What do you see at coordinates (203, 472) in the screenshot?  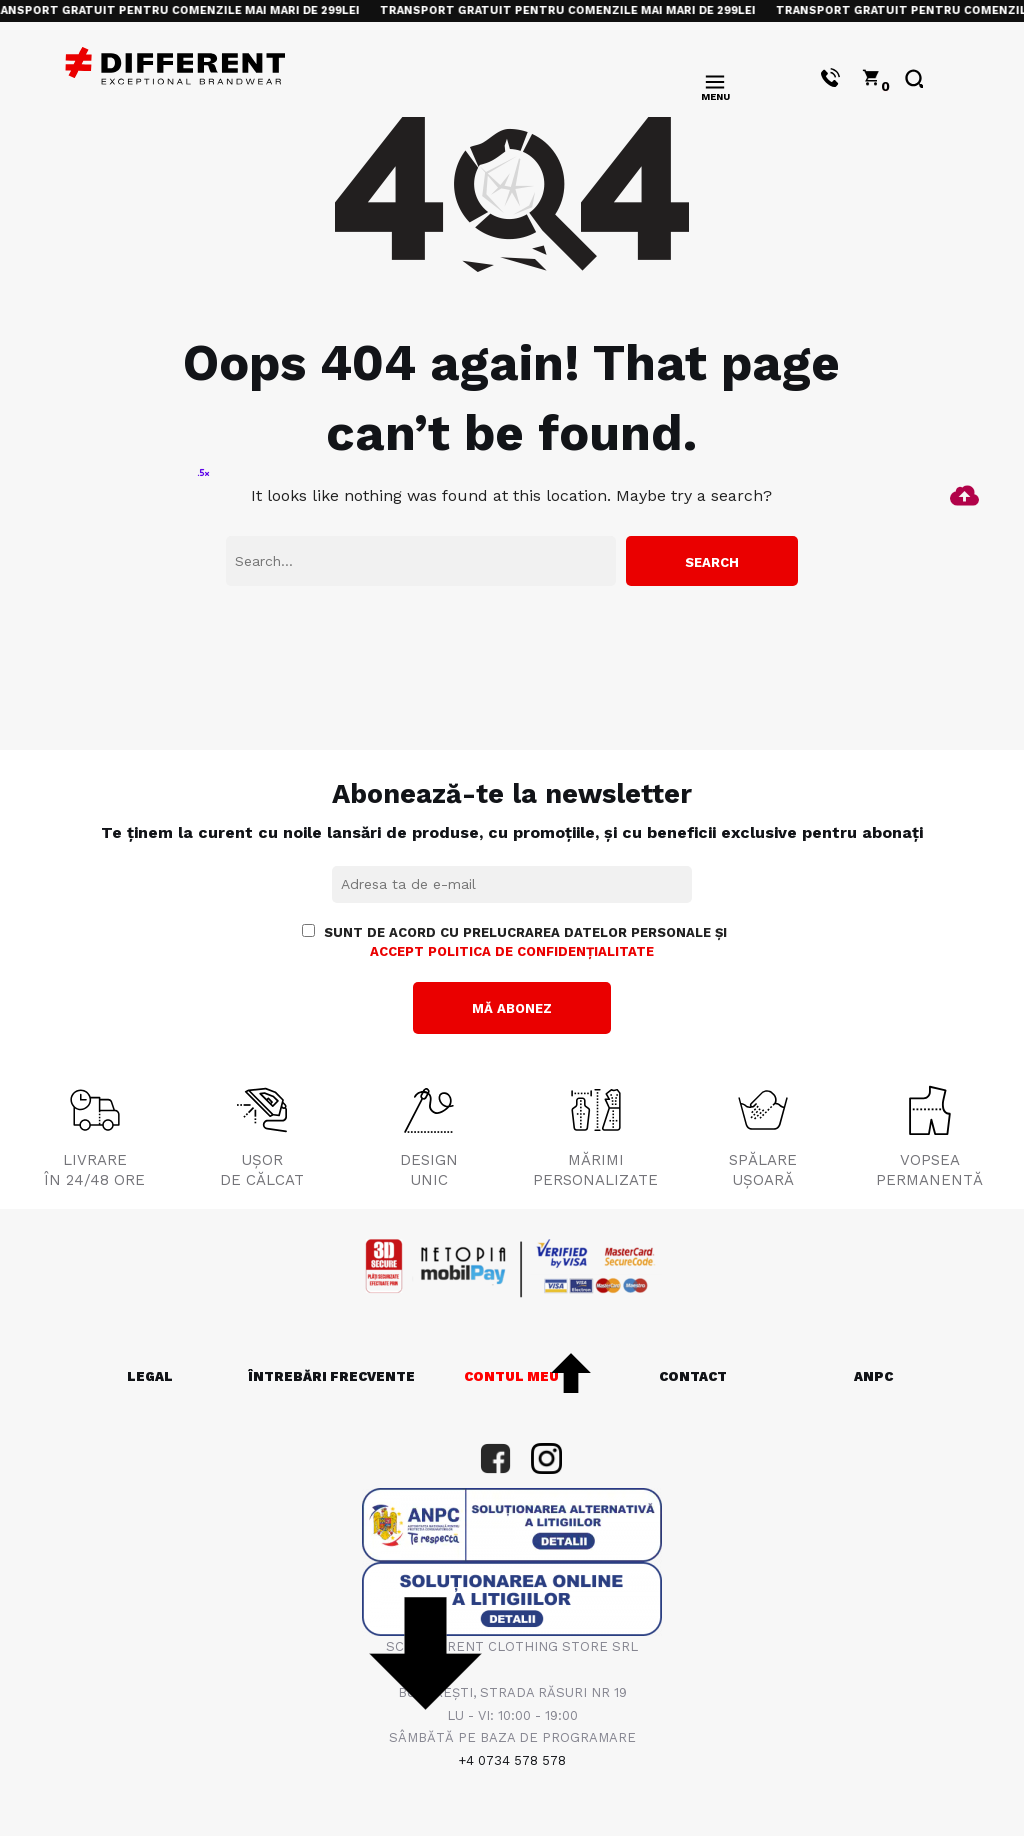 I see `set playback speed to 0.5x` at bounding box center [203, 472].